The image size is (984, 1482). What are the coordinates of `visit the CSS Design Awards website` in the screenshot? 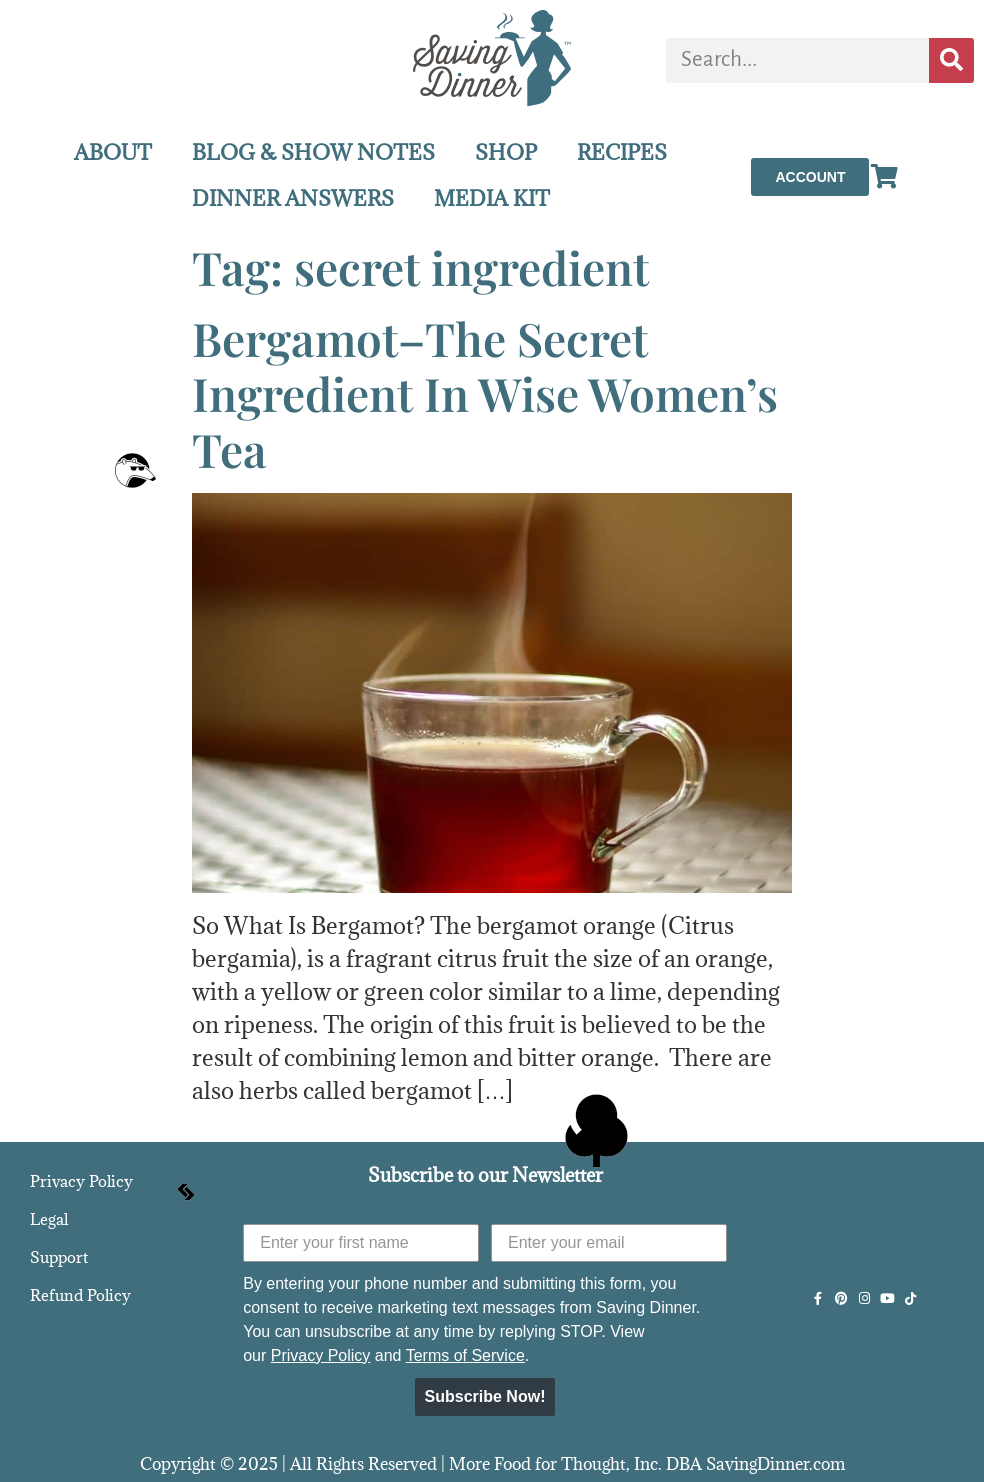 It's located at (186, 1192).